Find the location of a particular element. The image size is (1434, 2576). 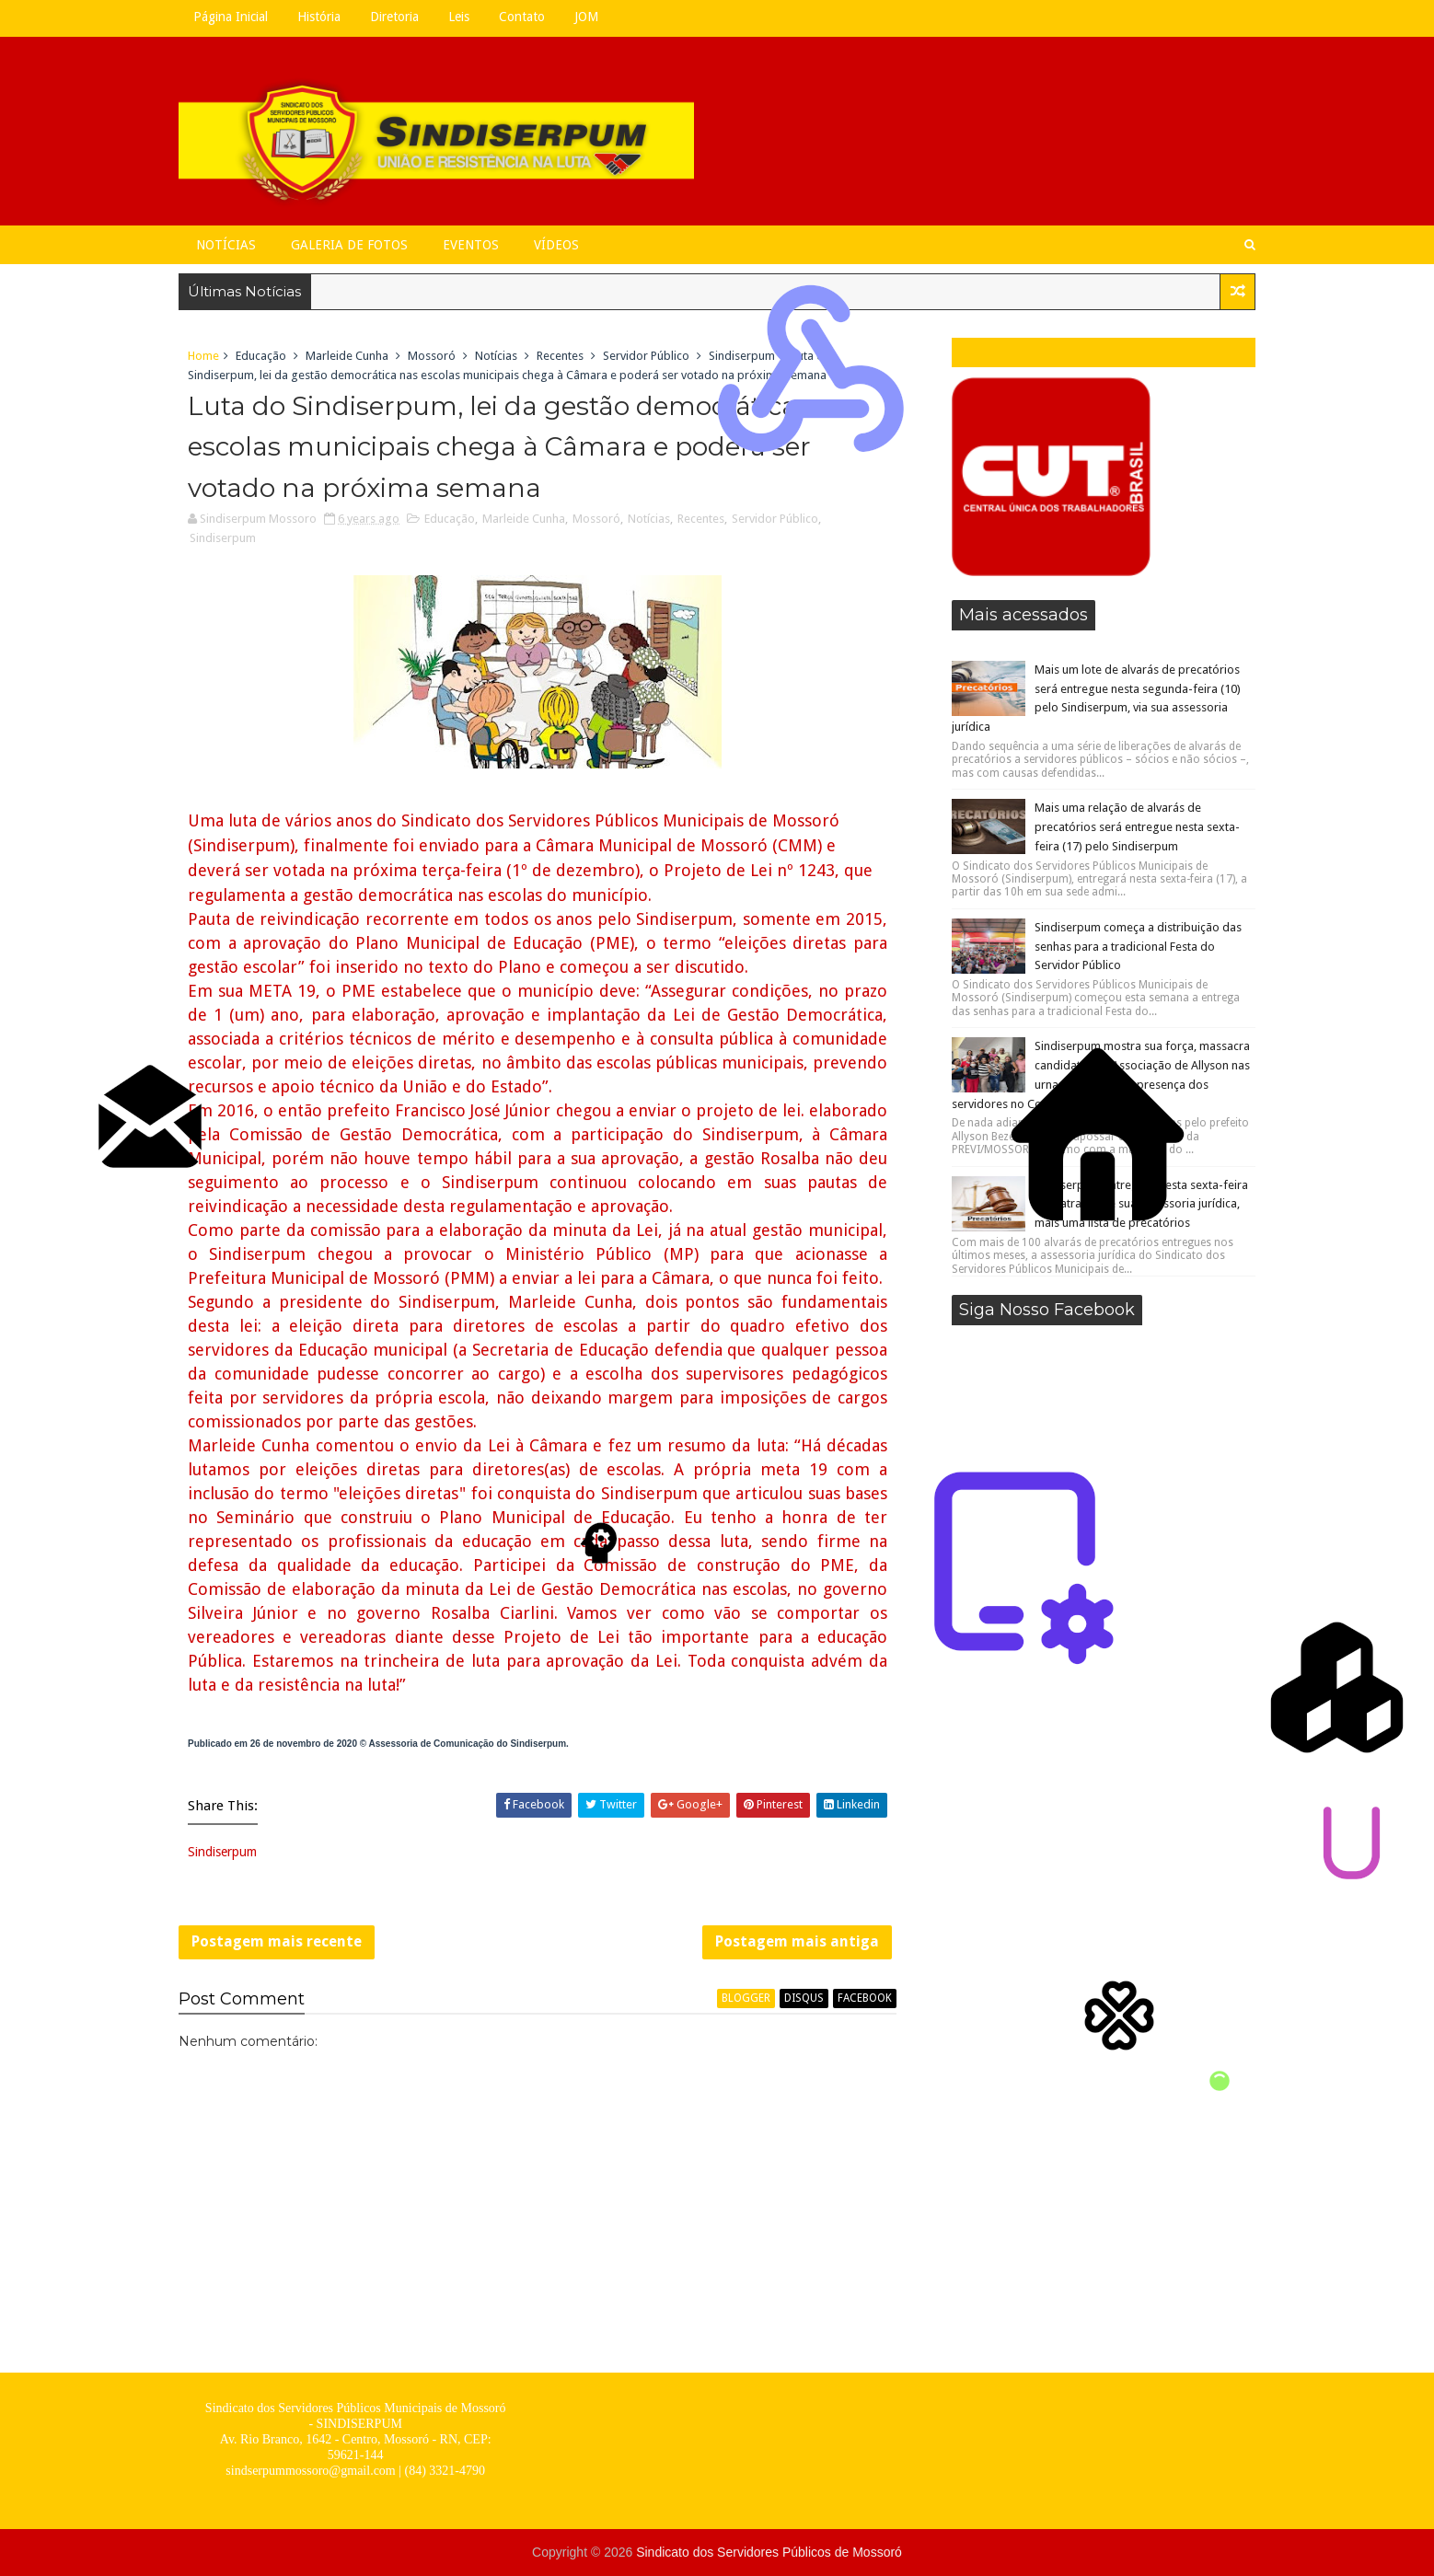

represents the letter U in text or keyboard input is located at coordinates (1351, 1842).